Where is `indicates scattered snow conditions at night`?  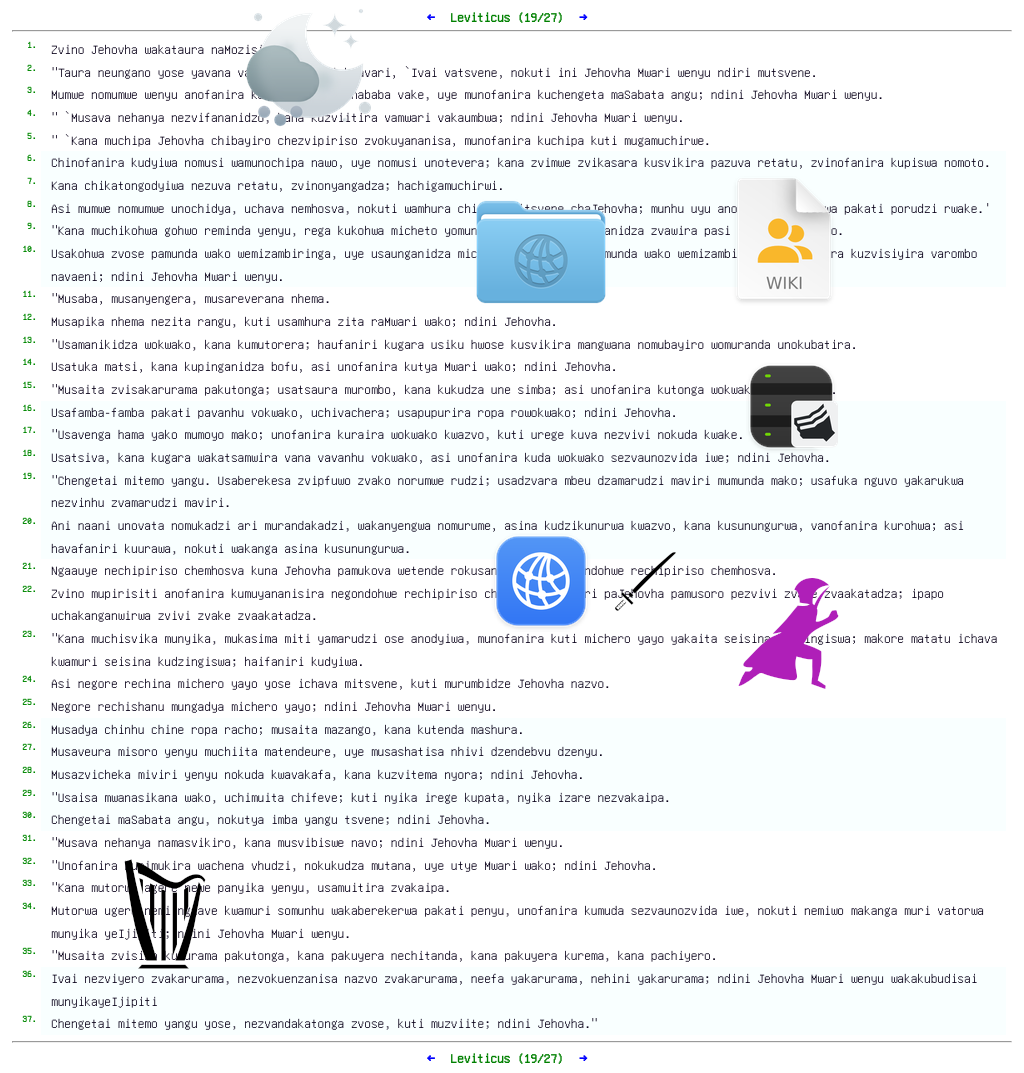 indicates scattered snow conditions at night is located at coordinates (308, 67).